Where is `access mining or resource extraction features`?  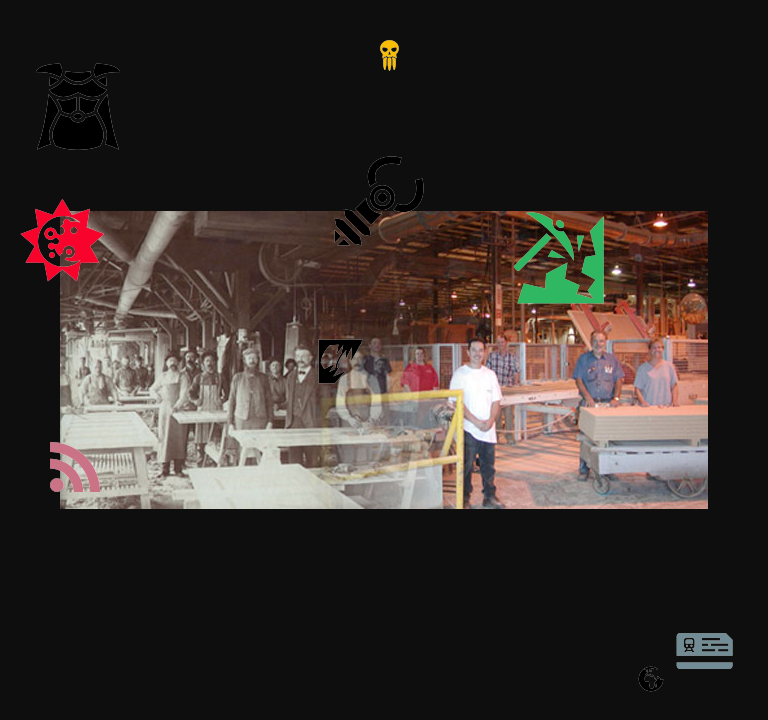
access mining or resource extraction features is located at coordinates (558, 258).